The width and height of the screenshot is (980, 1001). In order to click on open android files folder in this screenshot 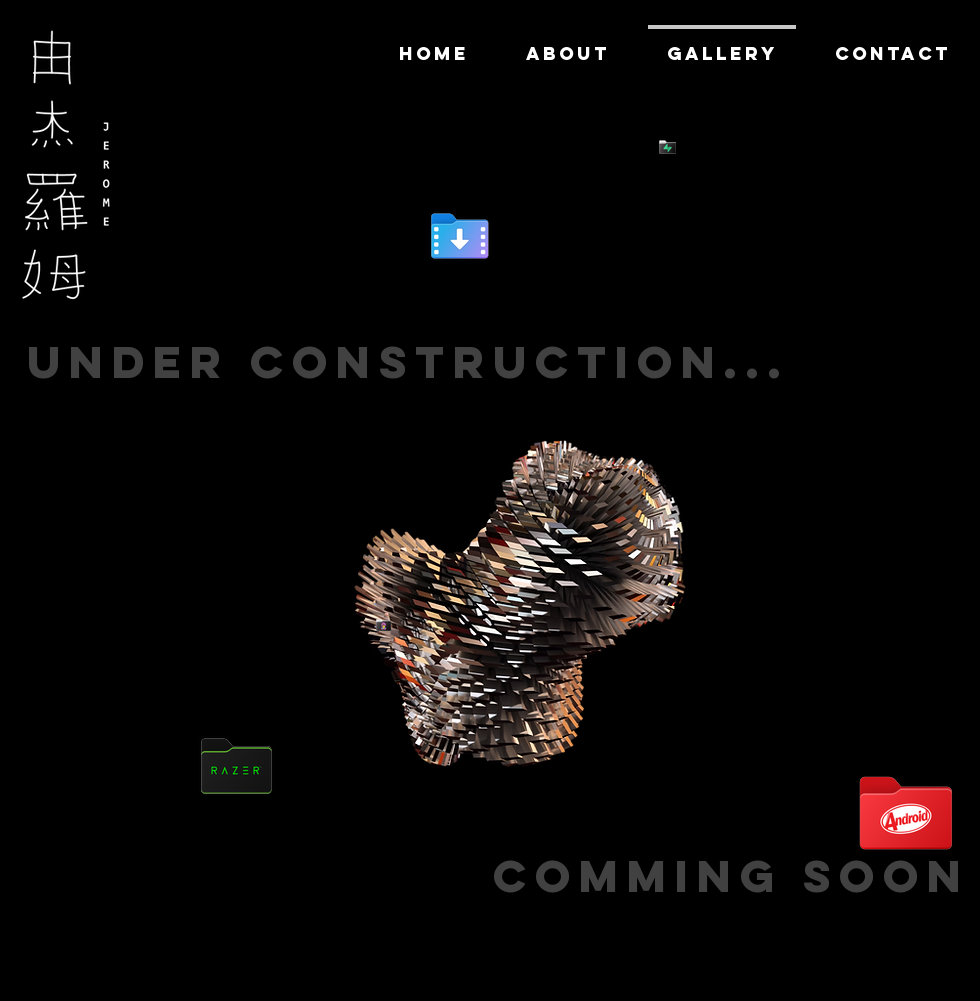, I will do `click(905, 815)`.